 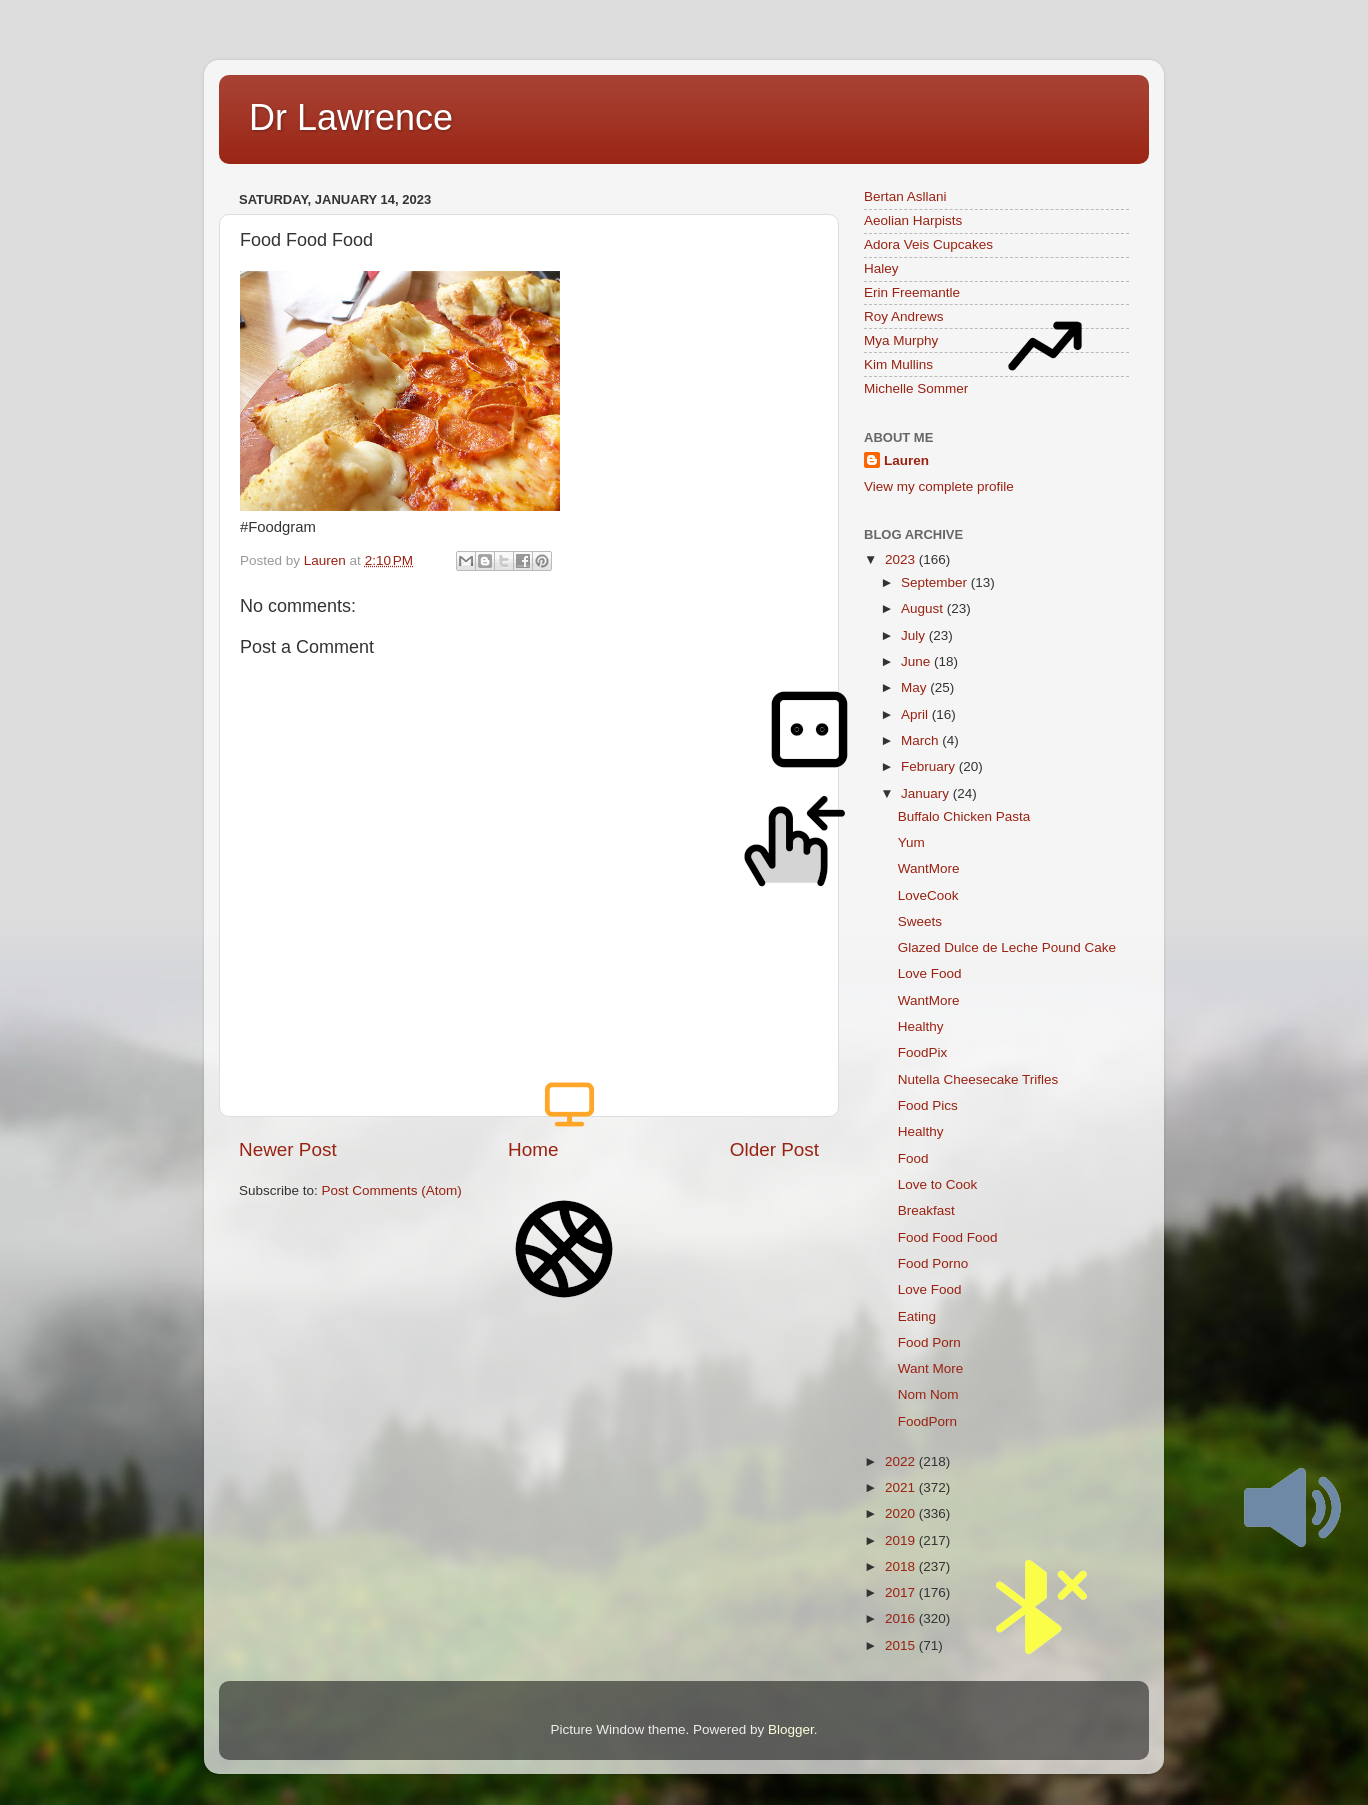 What do you see at coordinates (569, 1104) in the screenshot?
I see `access display settings` at bounding box center [569, 1104].